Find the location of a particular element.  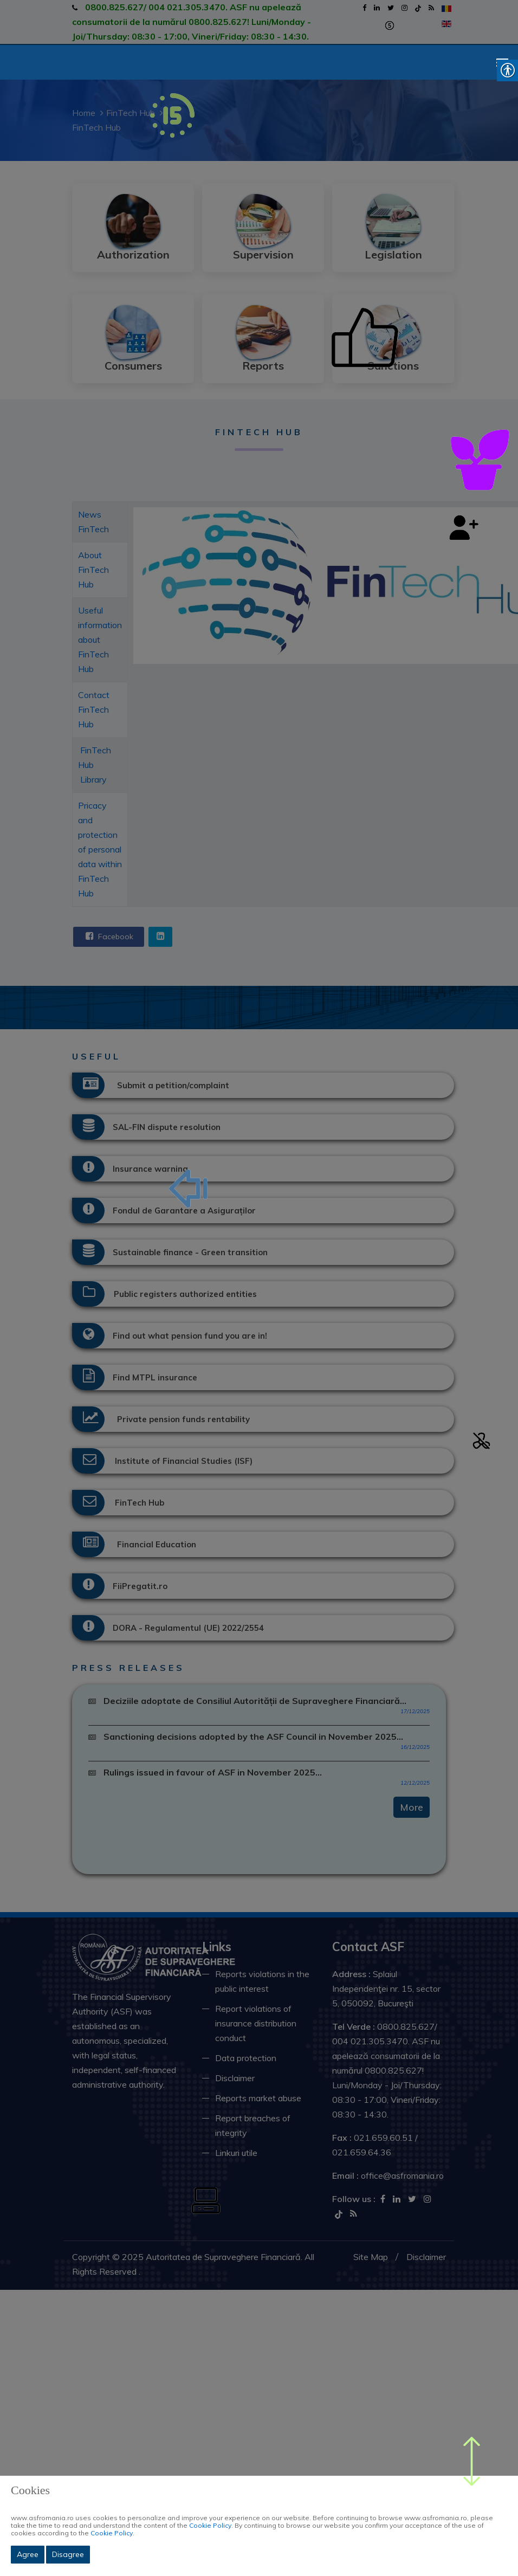

set a 15-minute timer is located at coordinates (172, 115).